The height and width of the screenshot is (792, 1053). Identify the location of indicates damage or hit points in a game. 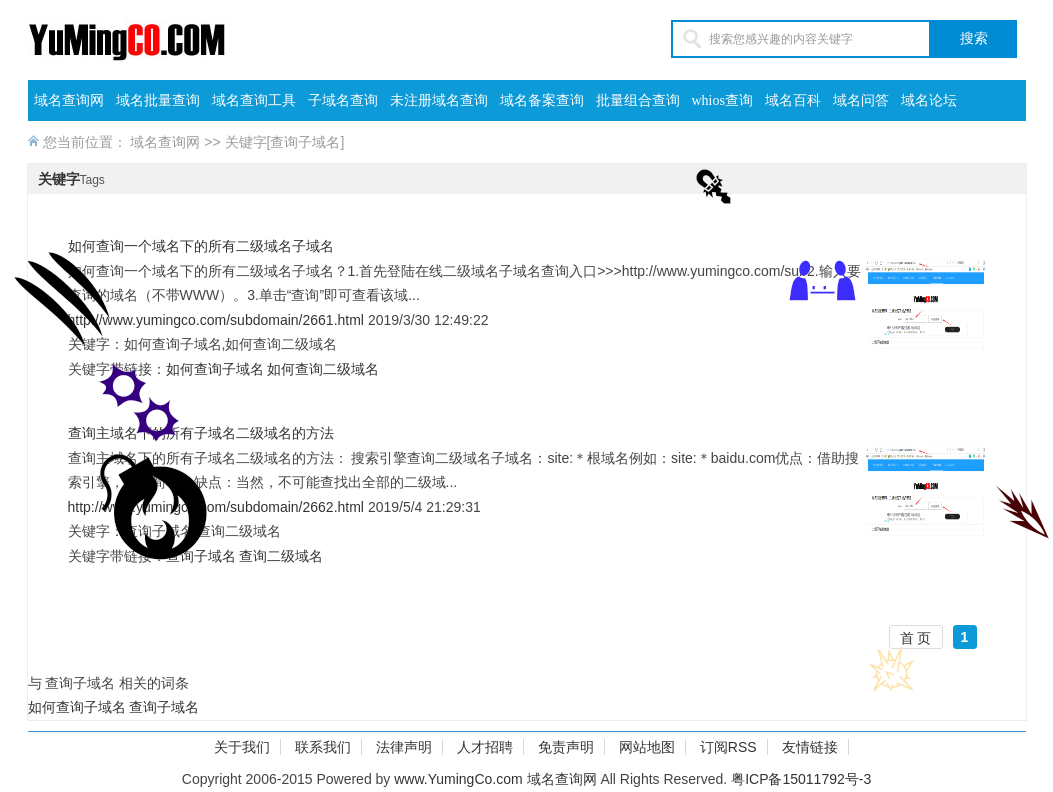
(138, 403).